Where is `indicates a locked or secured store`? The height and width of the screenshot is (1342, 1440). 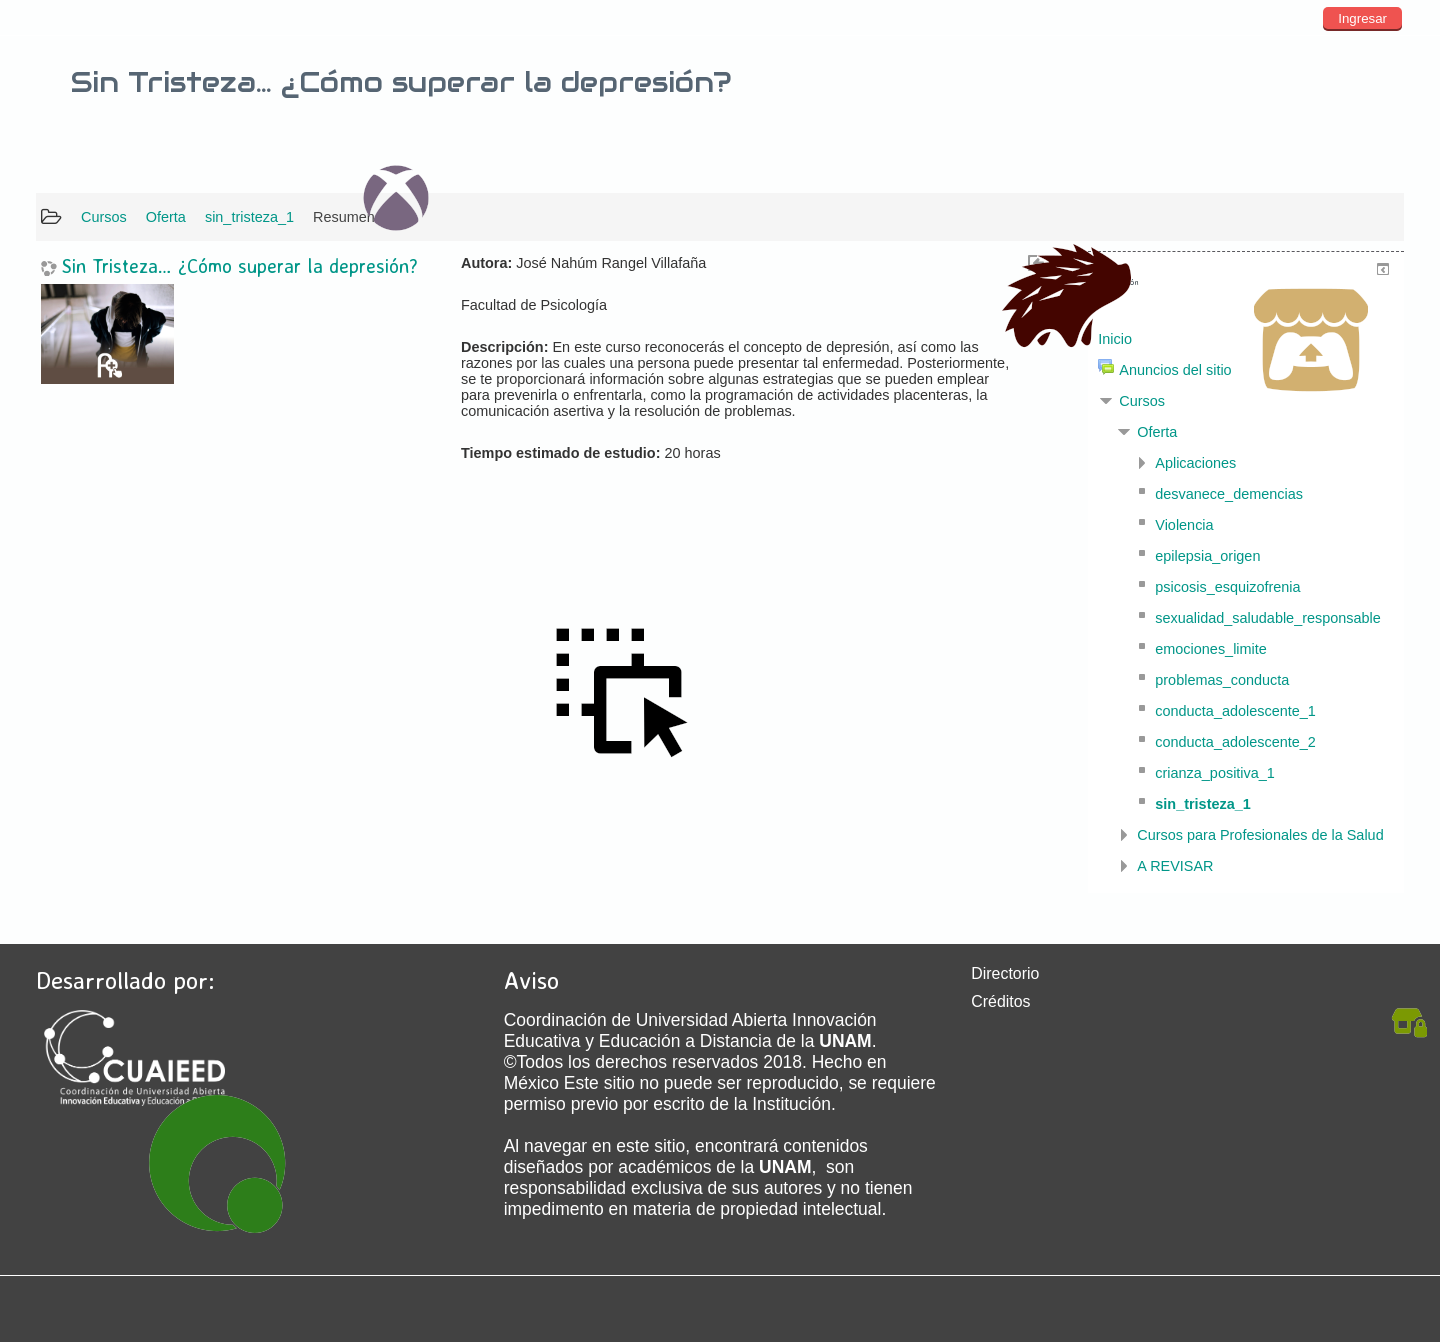 indicates a locked or secured store is located at coordinates (1409, 1021).